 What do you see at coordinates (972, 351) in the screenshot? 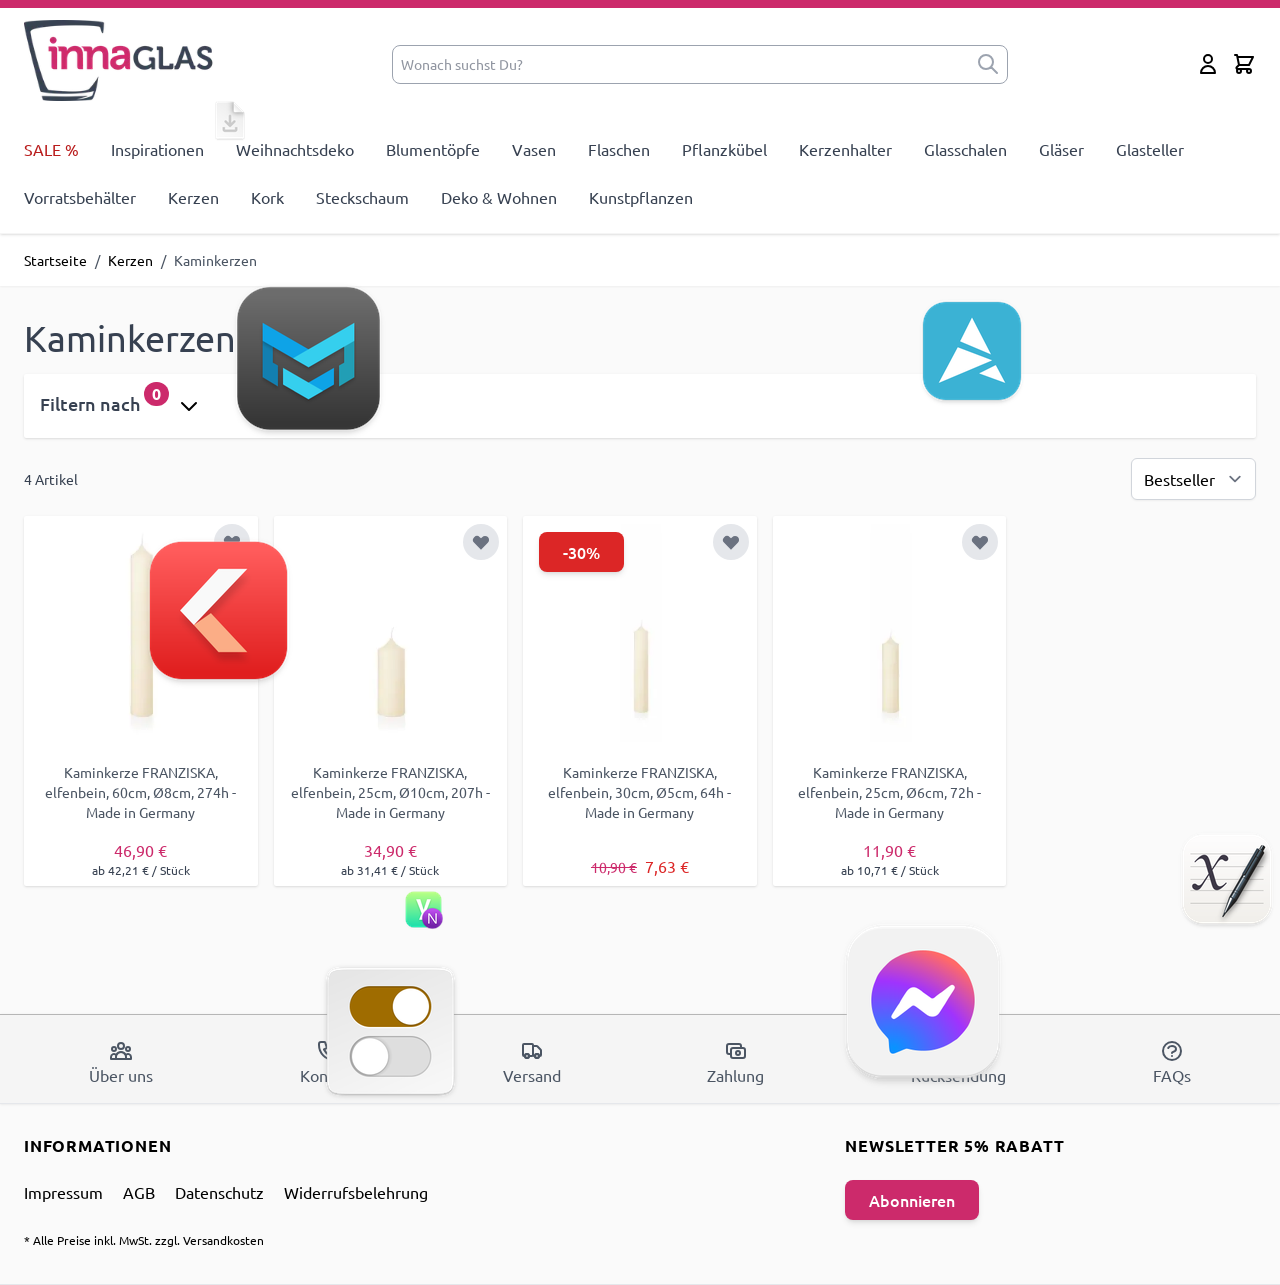
I see `launch the artix linux application` at bounding box center [972, 351].